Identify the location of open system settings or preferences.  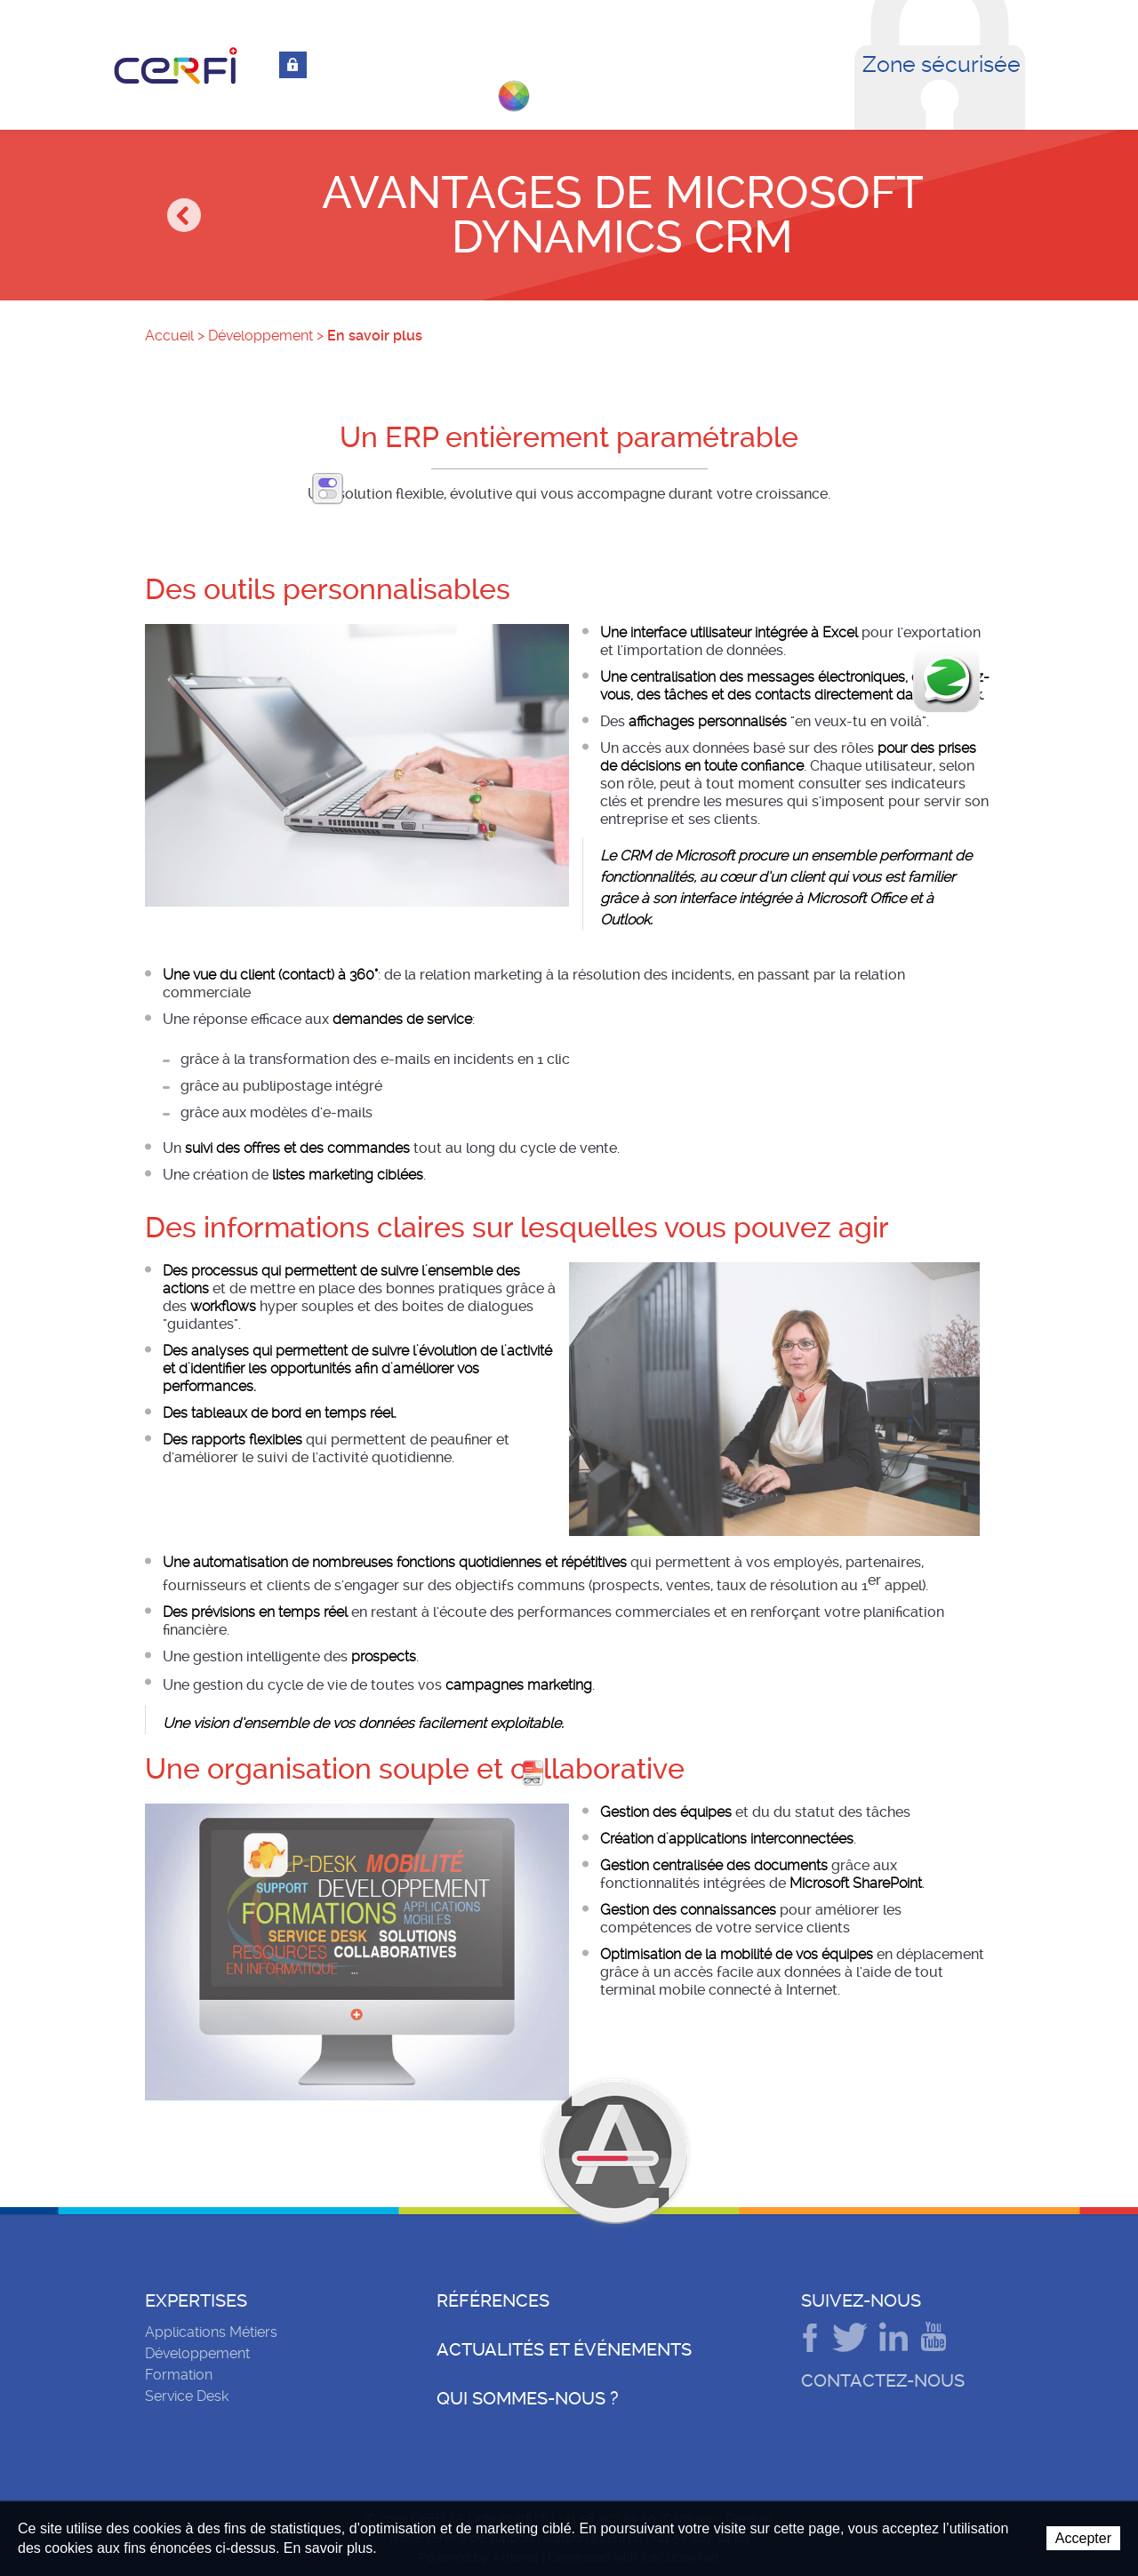
(327, 488).